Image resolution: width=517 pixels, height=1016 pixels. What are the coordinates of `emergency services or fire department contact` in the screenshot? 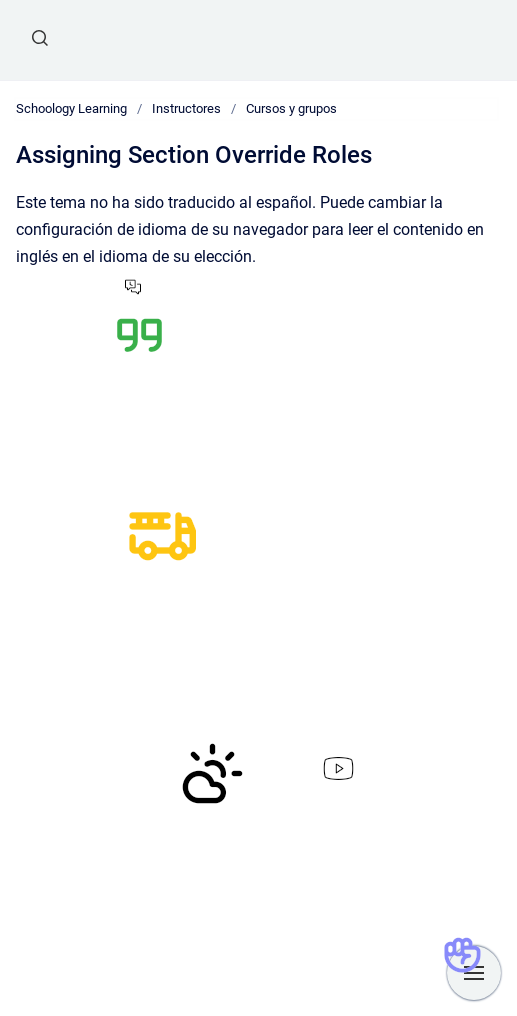 It's located at (161, 533).